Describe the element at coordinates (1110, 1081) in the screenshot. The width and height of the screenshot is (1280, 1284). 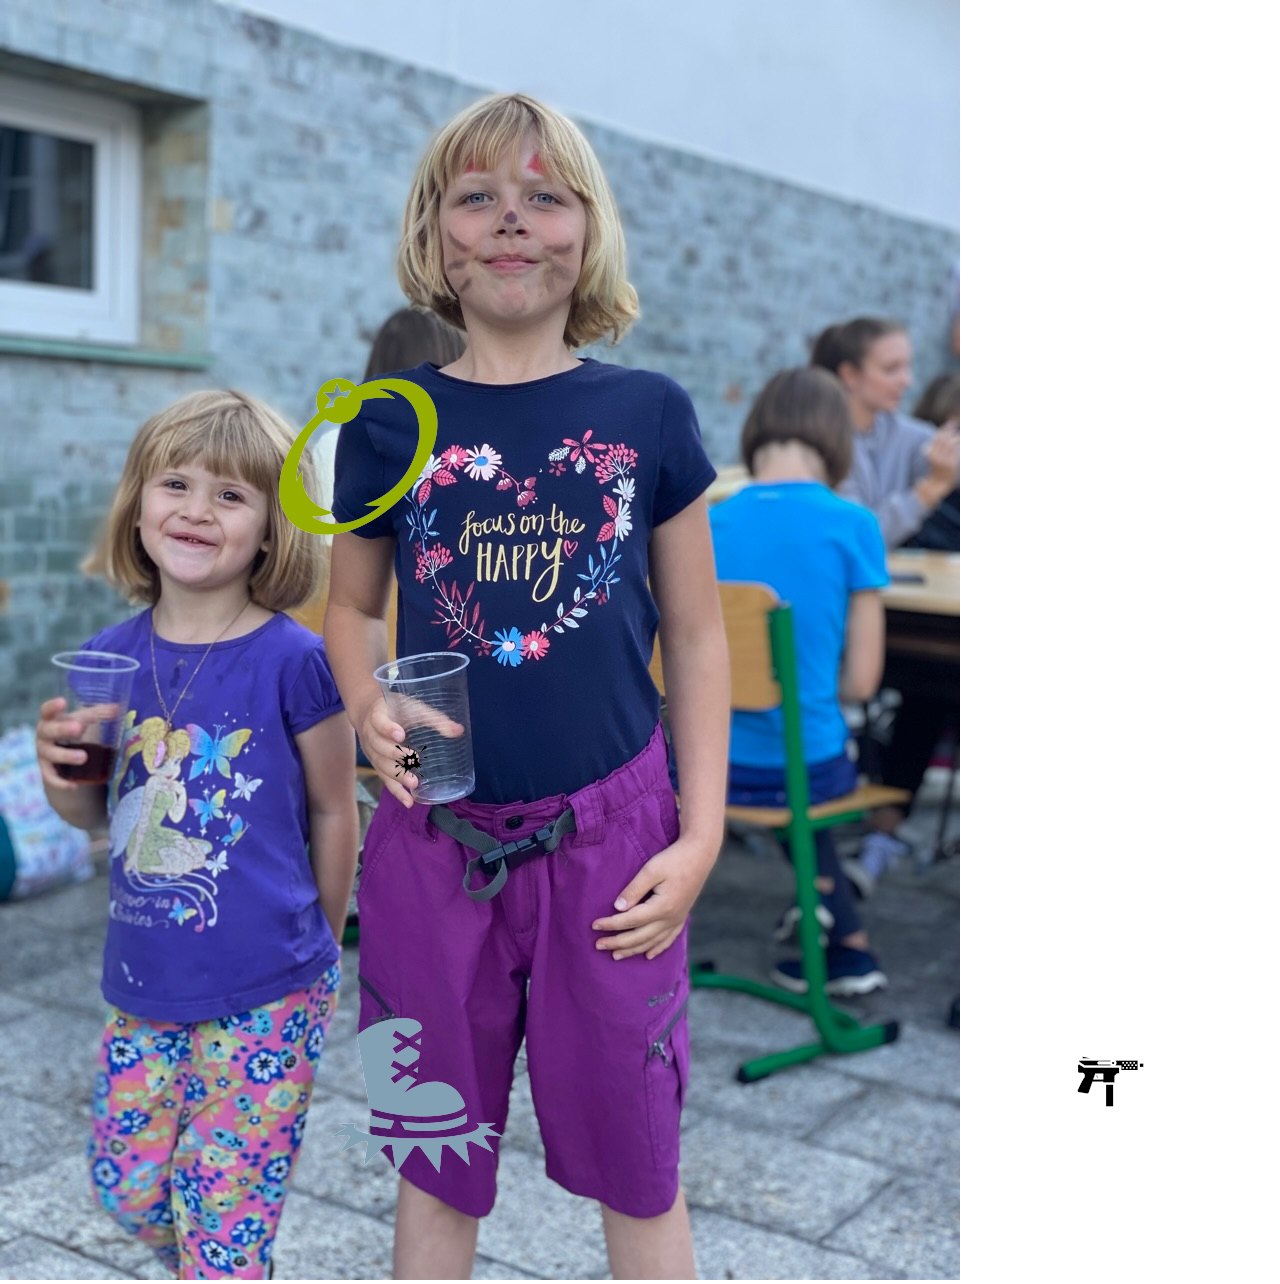
I see `select tec-9 weapon in game inventory` at that location.